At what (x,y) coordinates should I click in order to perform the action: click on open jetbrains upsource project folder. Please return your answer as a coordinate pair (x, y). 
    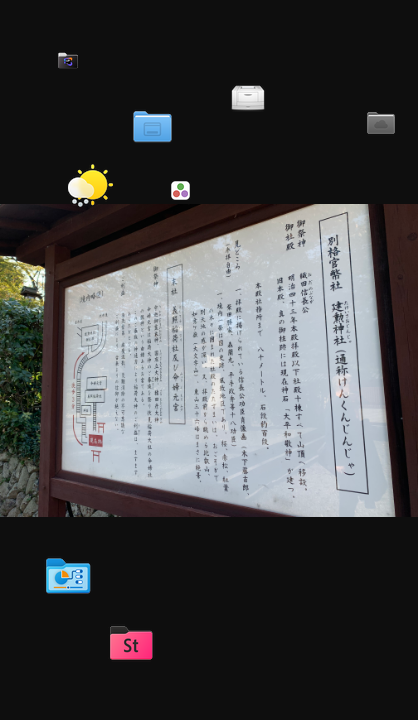
    Looking at the image, I should click on (68, 61).